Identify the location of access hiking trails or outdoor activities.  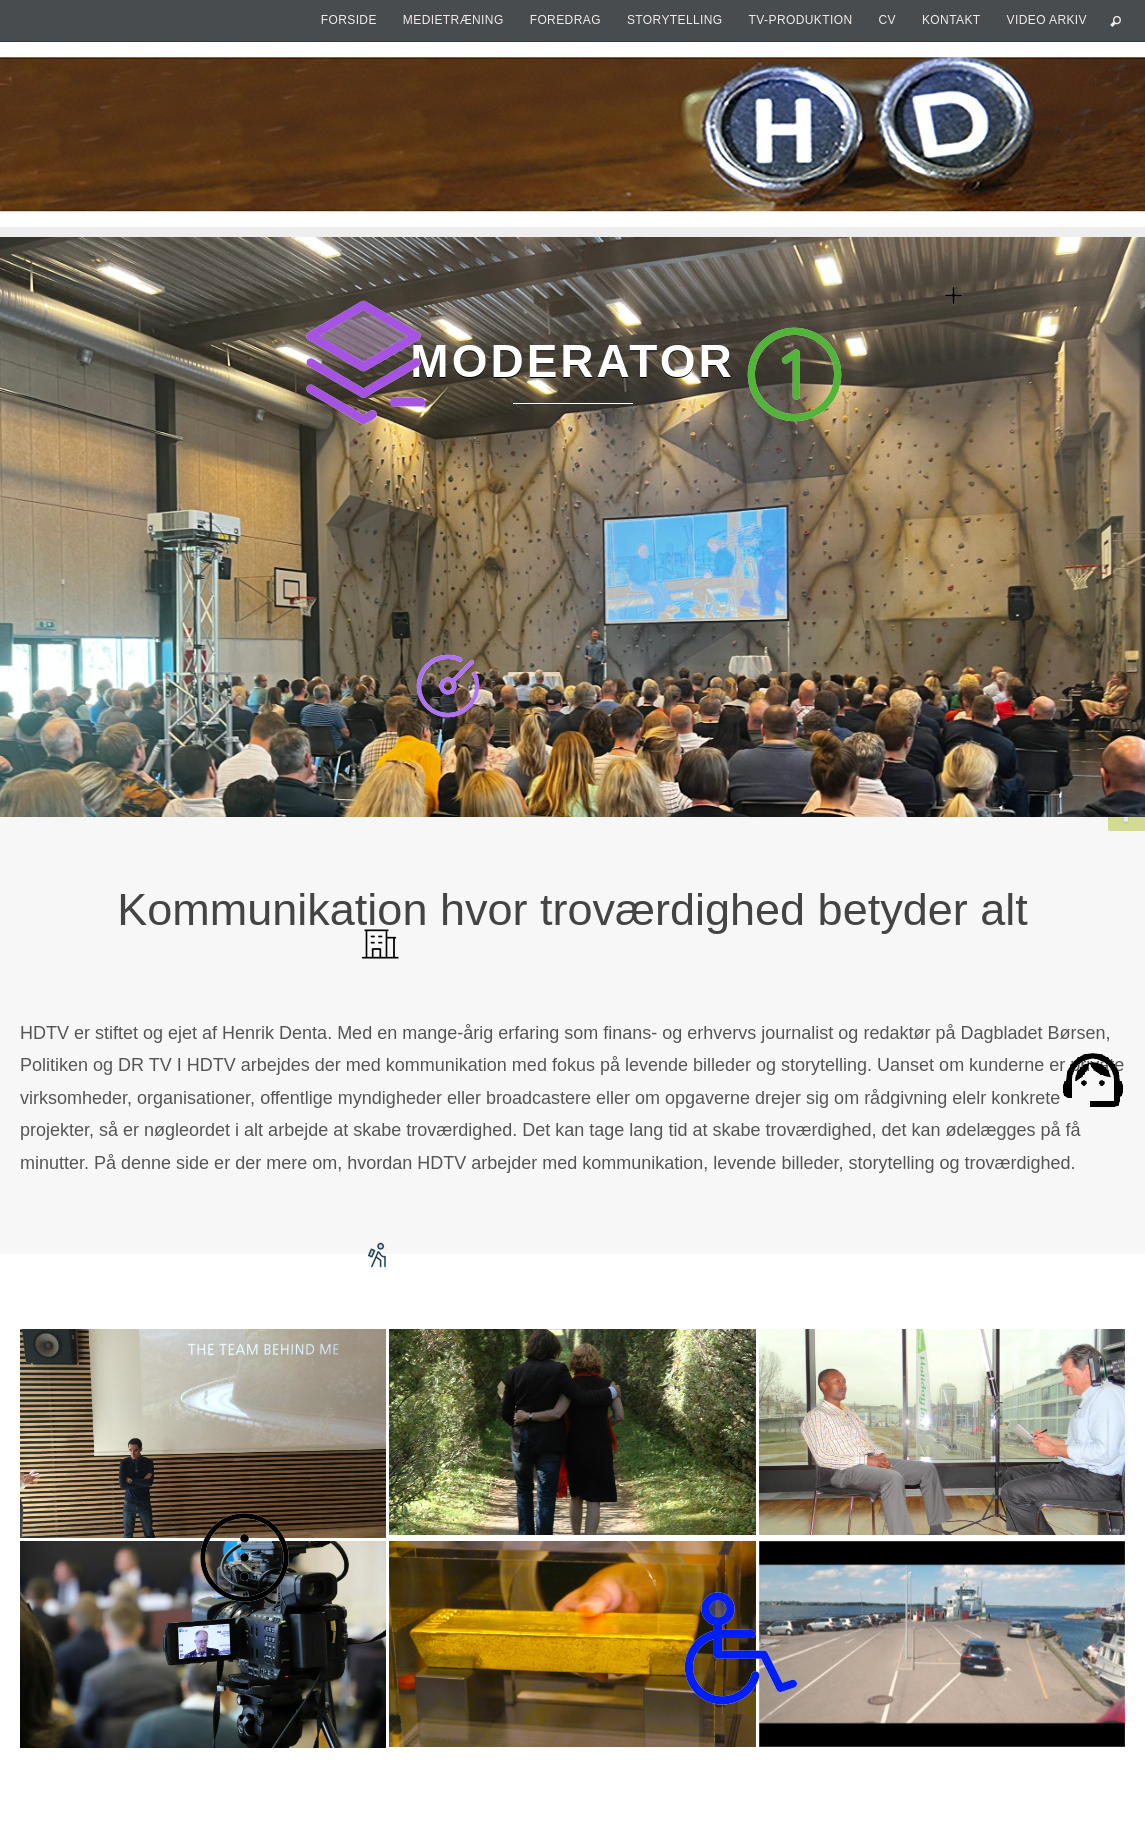
(378, 1255).